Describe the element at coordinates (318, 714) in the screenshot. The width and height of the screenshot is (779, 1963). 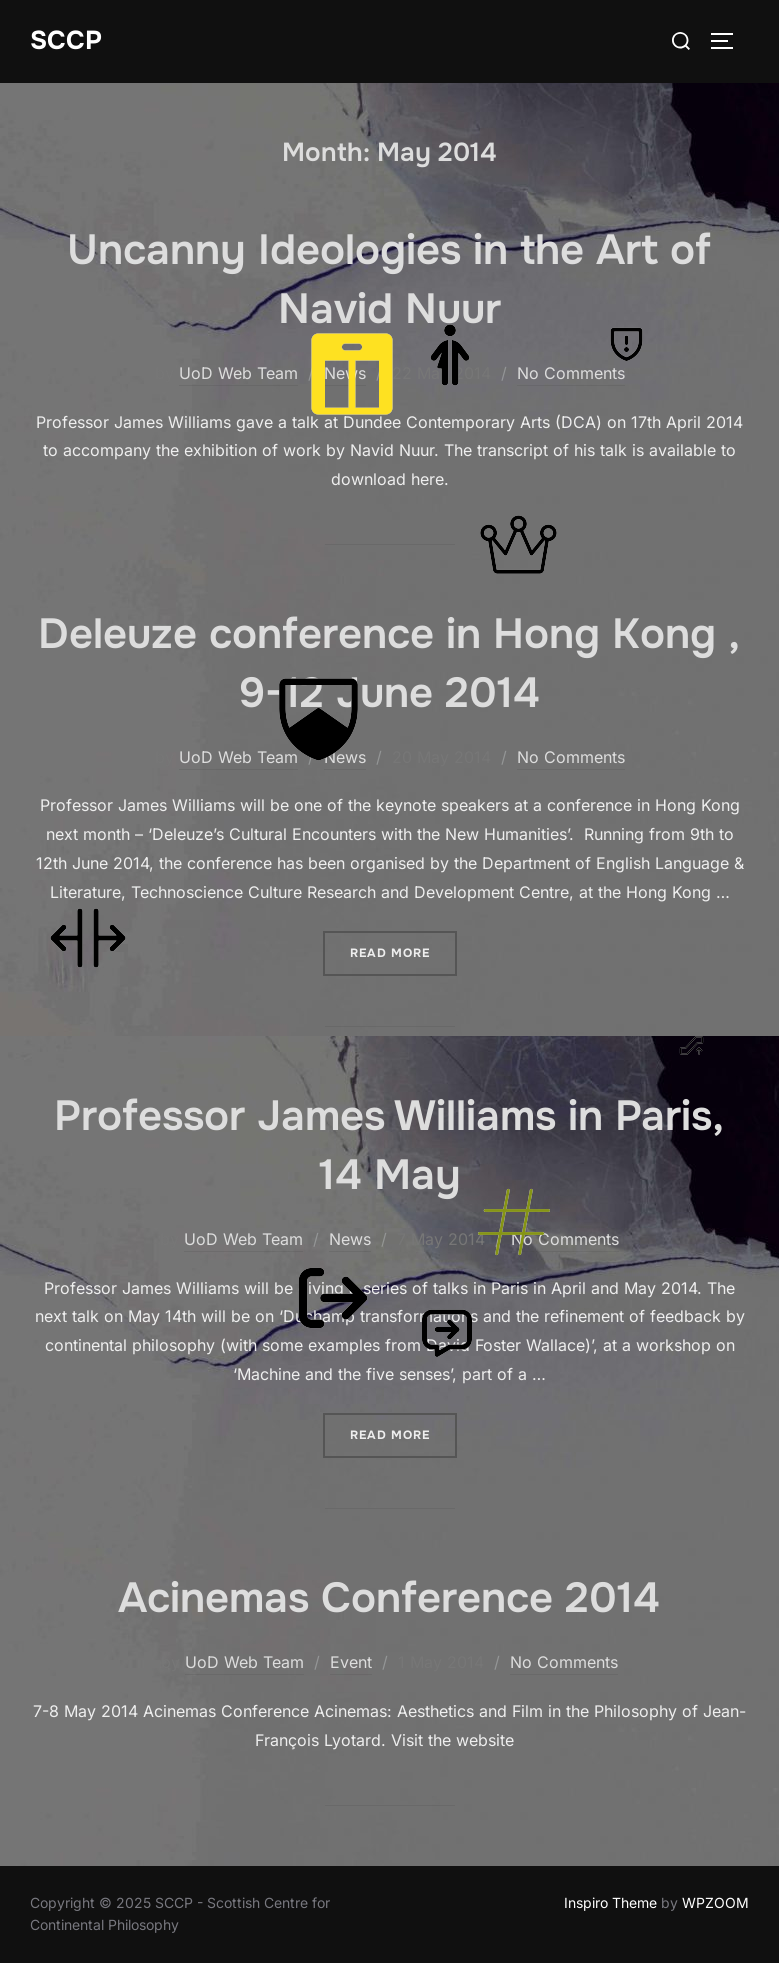
I see `access security or protection settings` at that location.